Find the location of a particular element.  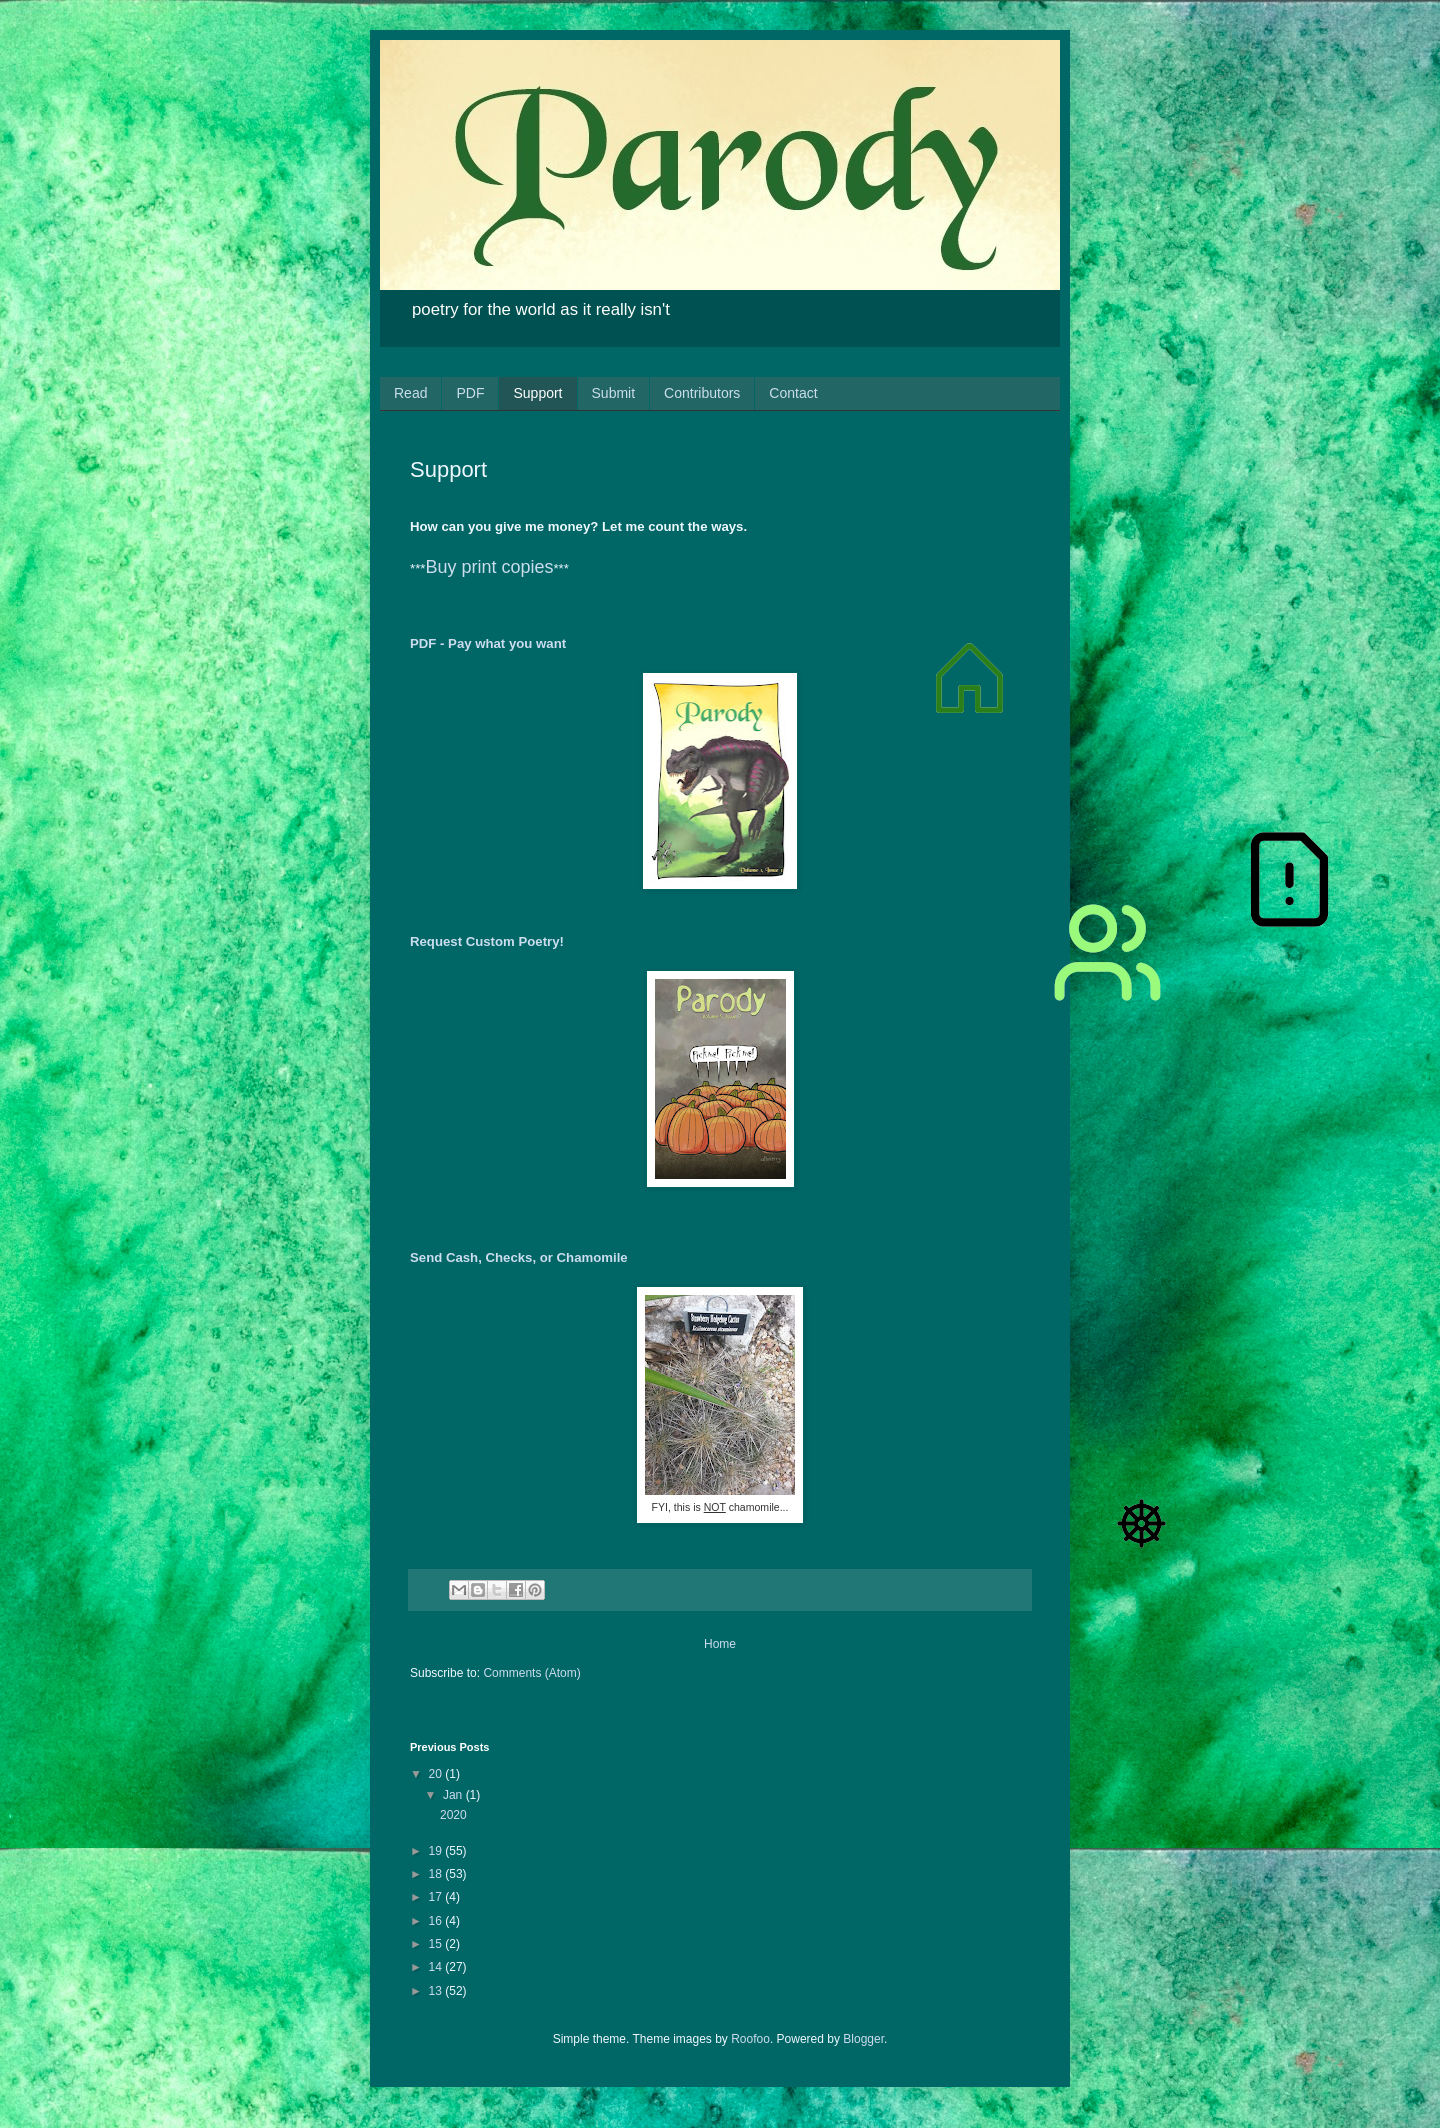

view all users or team members is located at coordinates (1107, 952).